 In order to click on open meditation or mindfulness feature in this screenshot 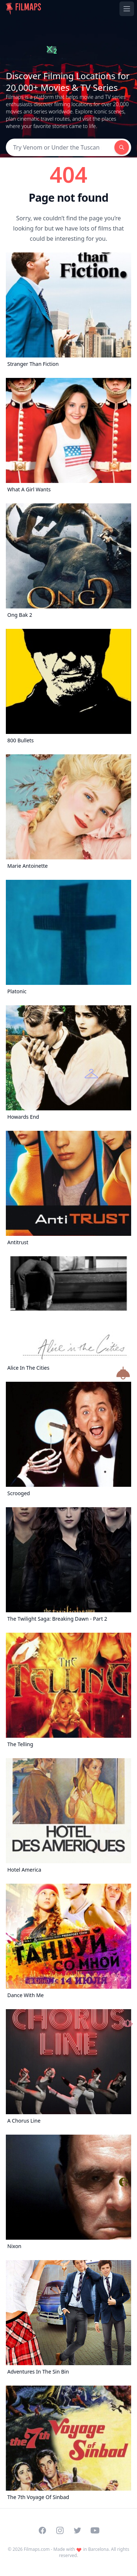, I will do `click(128, 2023)`.